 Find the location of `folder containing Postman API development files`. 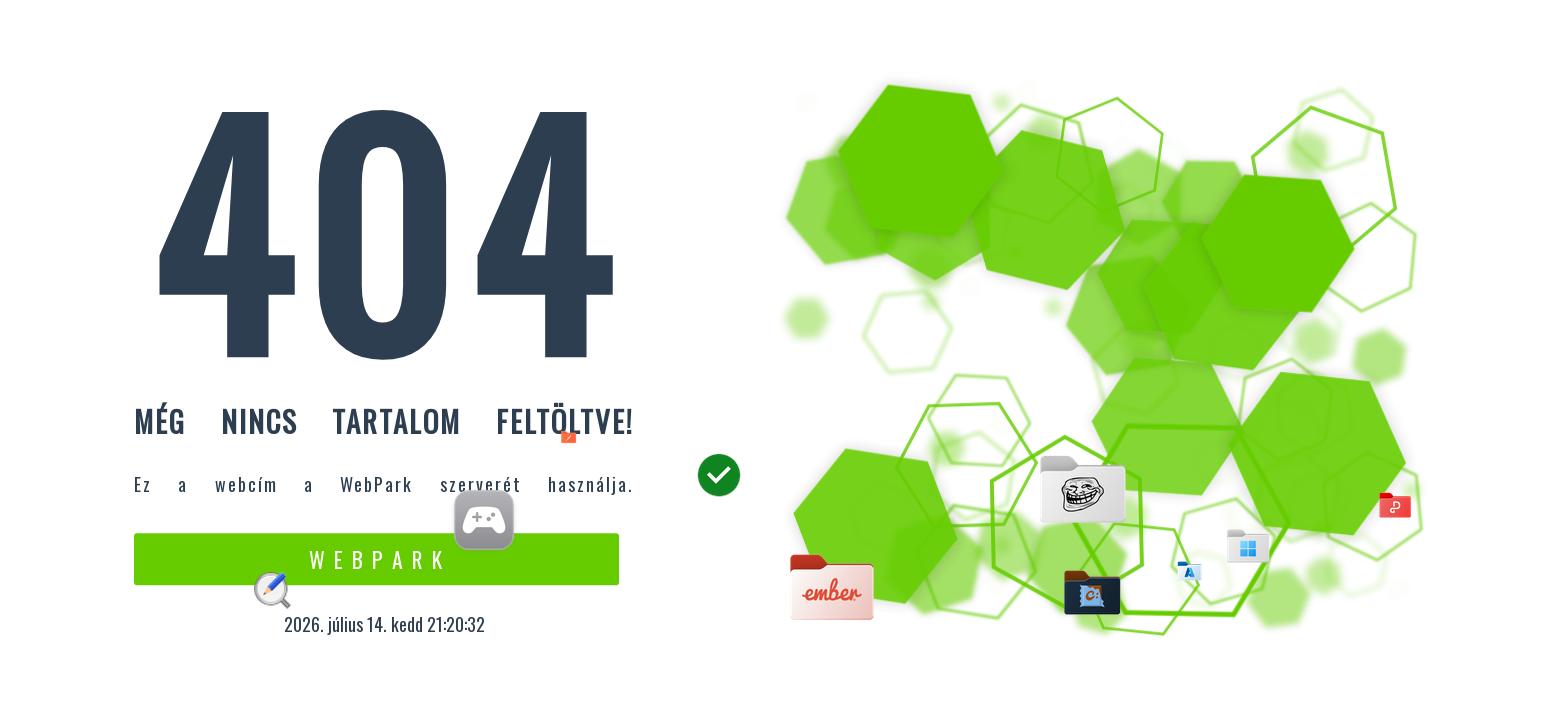

folder containing Postman API development files is located at coordinates (568, 437).